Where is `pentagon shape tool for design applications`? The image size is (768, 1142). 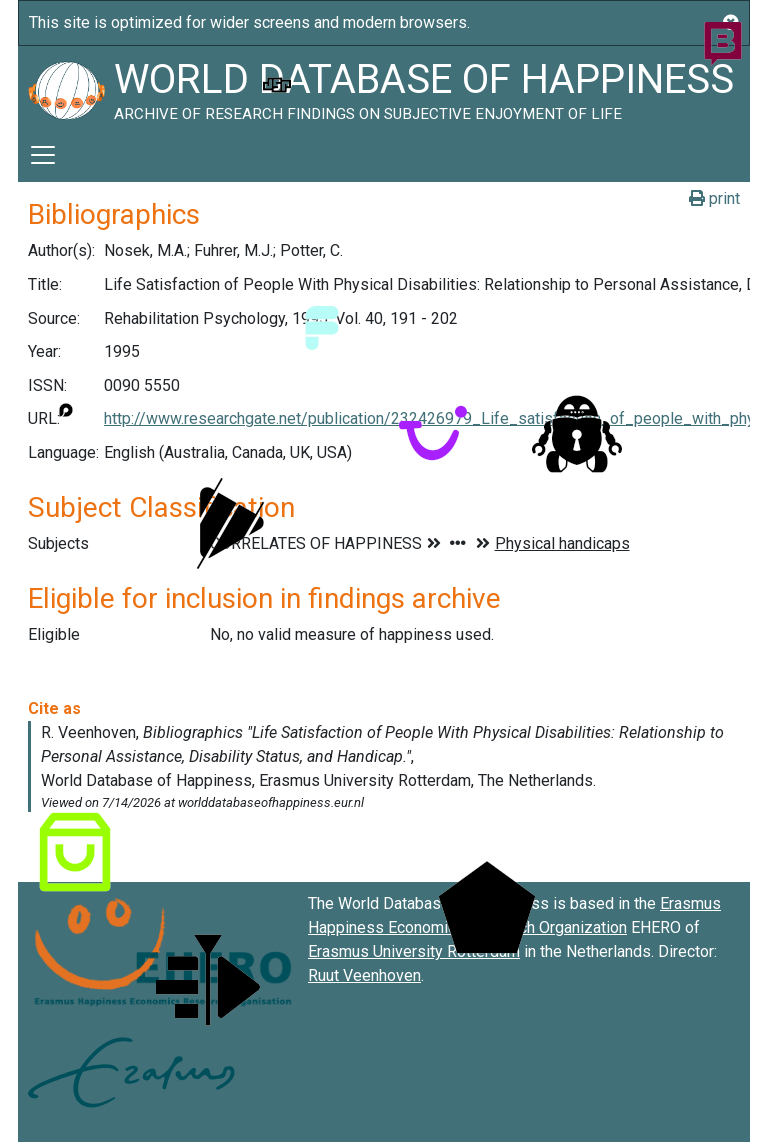
pentagon shape tool for design applications is located at coordinates (487, 912).